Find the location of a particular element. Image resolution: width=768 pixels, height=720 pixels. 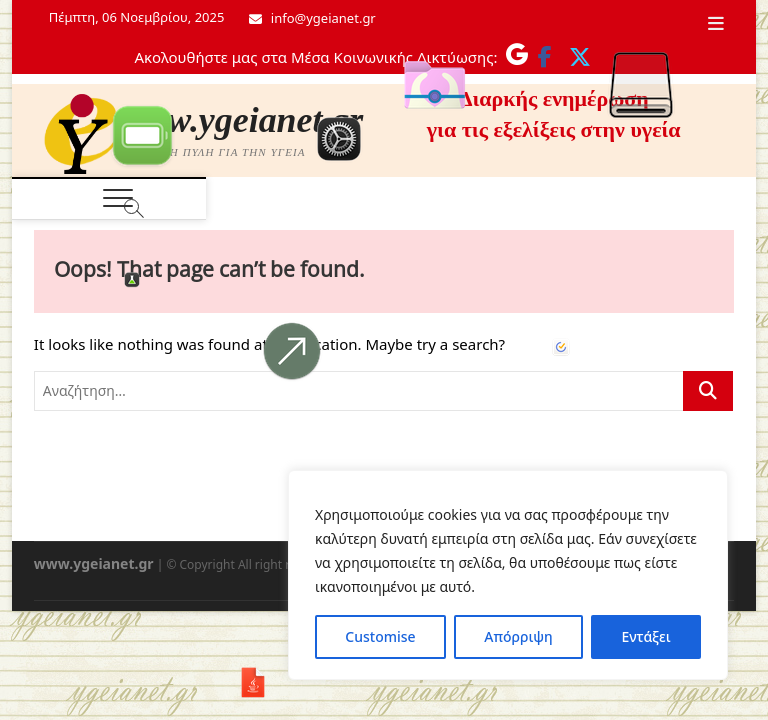

open system settings is located at coordinates (339, 139).